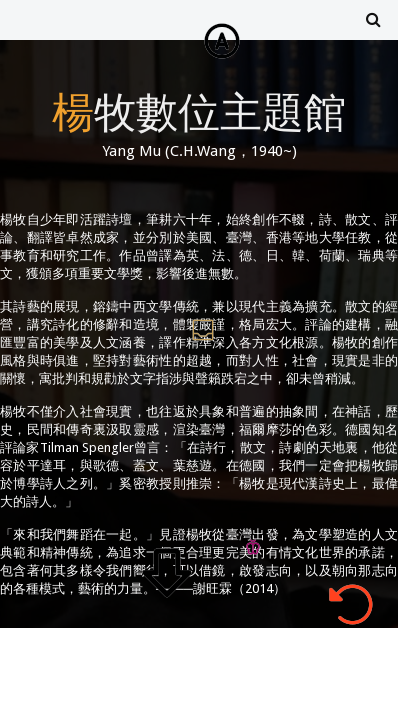 The height and width of the screenshot is (720, 398). I want to click on xbox controller A button indicator, so click(222, 41).